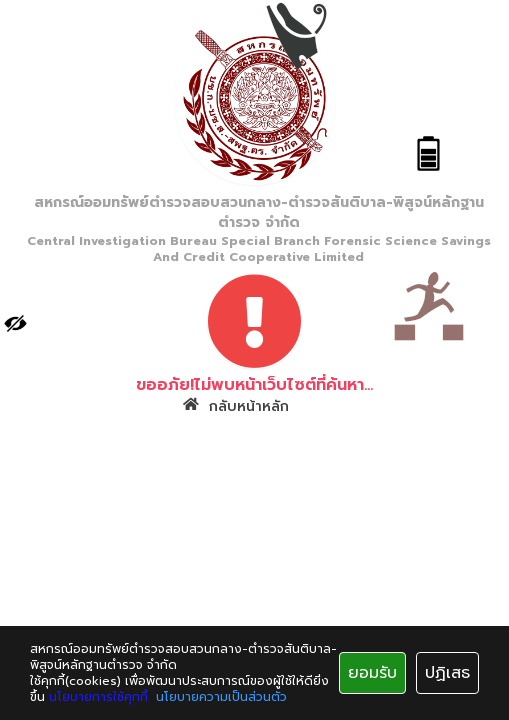 This screenshot has height=720, width=509. What do you see at coordinates (429, 306) in the screenshot?
I see `jump across platforms or obstacles` at bounding box center [429, 306].